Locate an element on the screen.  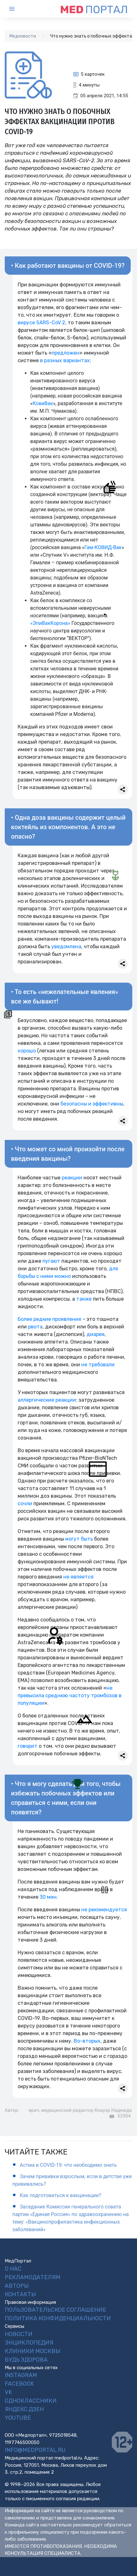
hand dryer available in this location is located at coordinates (110, 487).